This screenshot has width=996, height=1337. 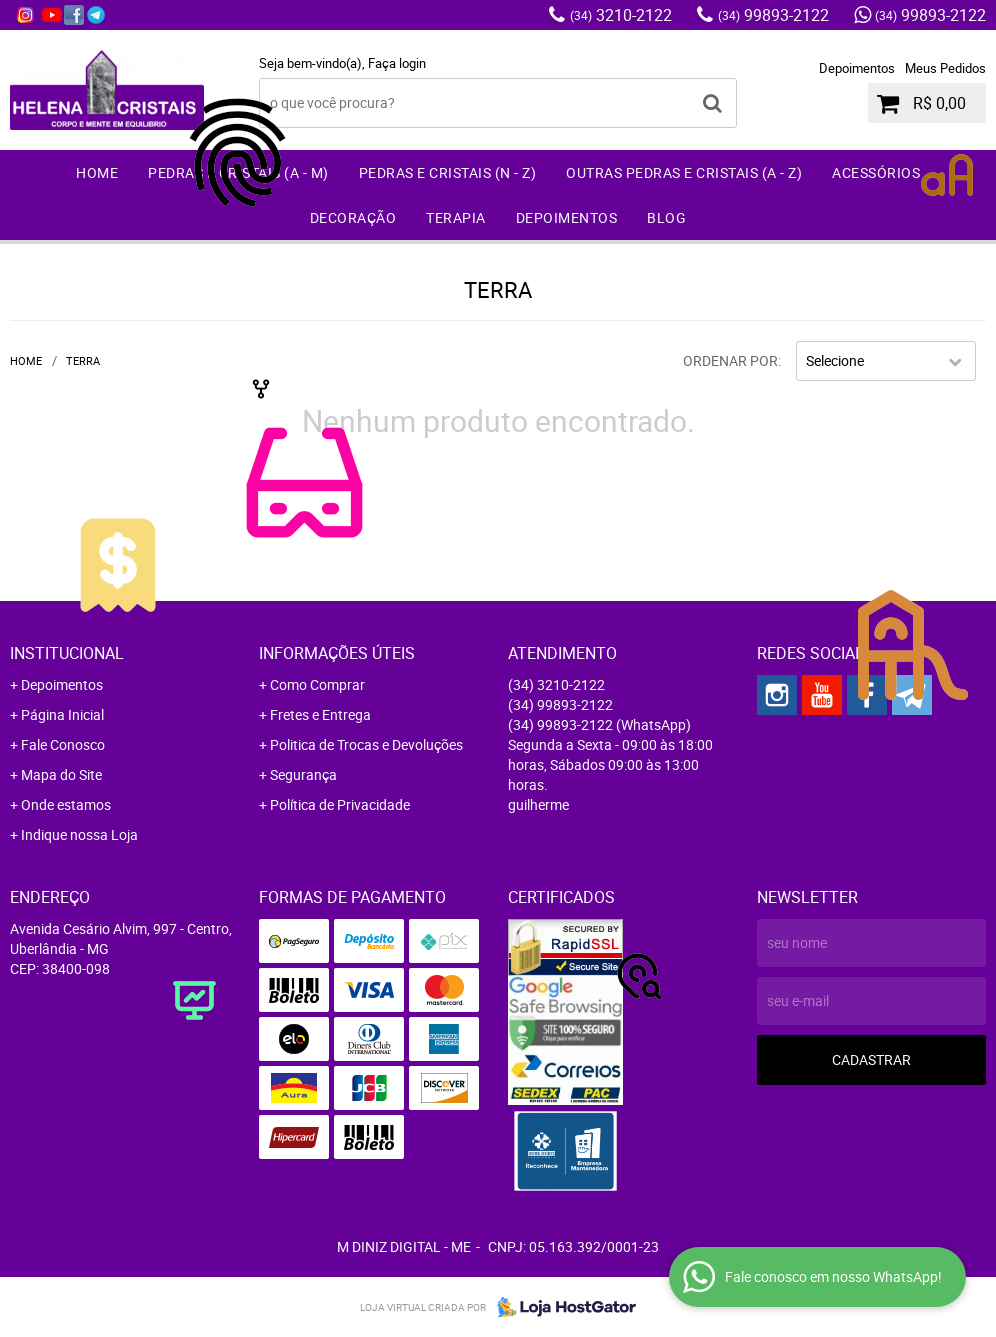 What do you see at coordinates (237, 152) in the screenshot?
I see `authenticate with fingerprint` at bounding box center [237, 152].